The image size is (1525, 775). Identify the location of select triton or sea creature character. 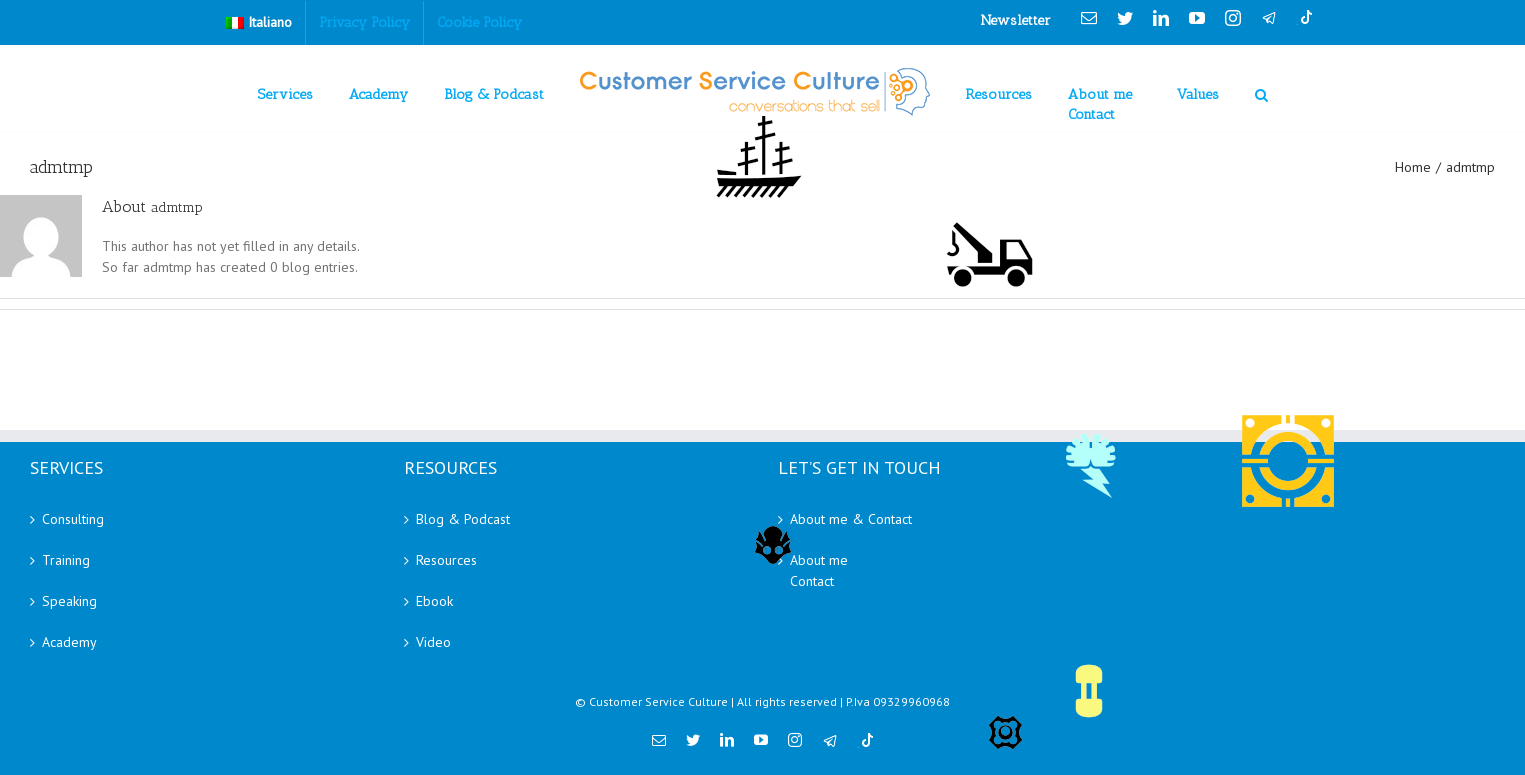
(773, 545).